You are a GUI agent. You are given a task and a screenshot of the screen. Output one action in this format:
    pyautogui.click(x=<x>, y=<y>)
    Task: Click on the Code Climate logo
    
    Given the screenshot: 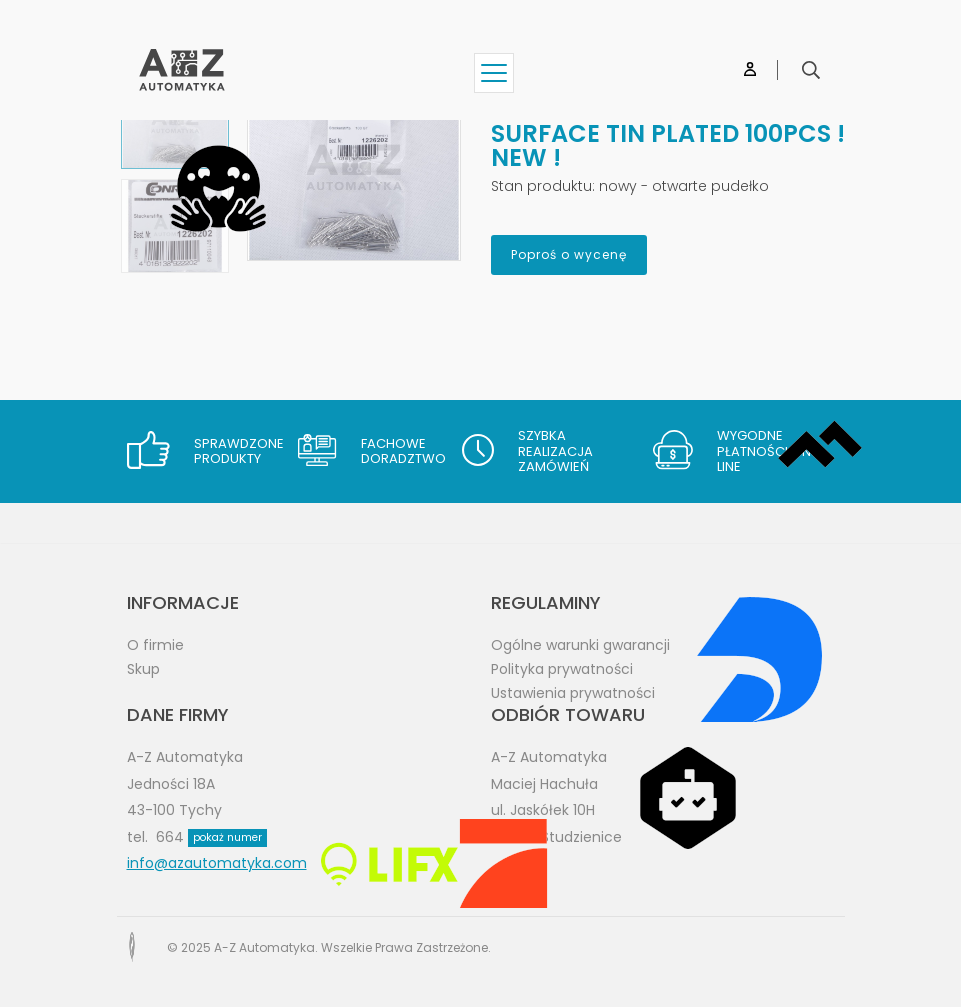 What is the action you would take?
    pyautogui.click(x=820, y=444)
    